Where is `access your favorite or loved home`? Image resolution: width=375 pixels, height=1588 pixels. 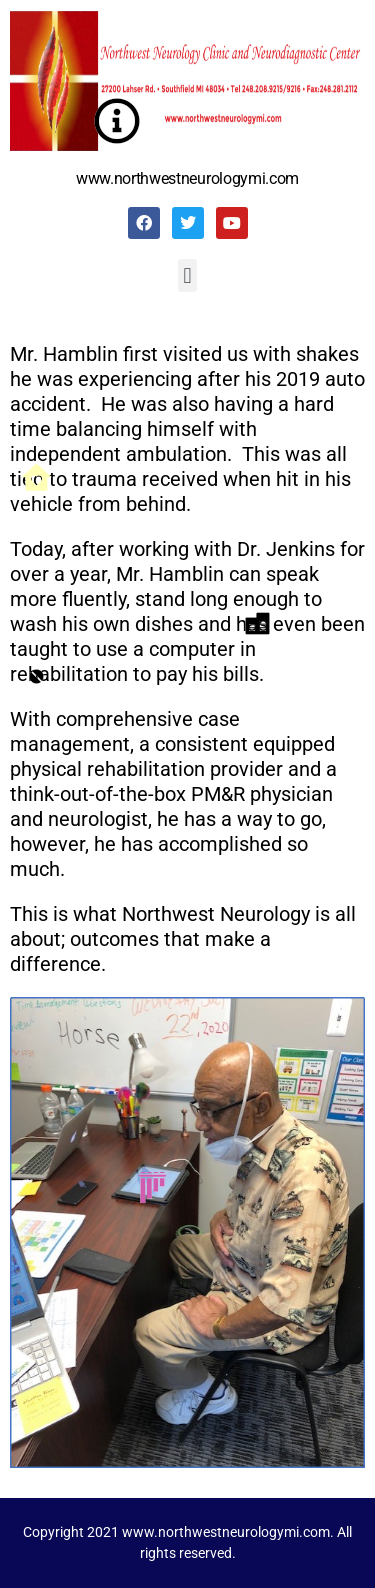
access your favorite or loved home is located at coordinates (36, 478).